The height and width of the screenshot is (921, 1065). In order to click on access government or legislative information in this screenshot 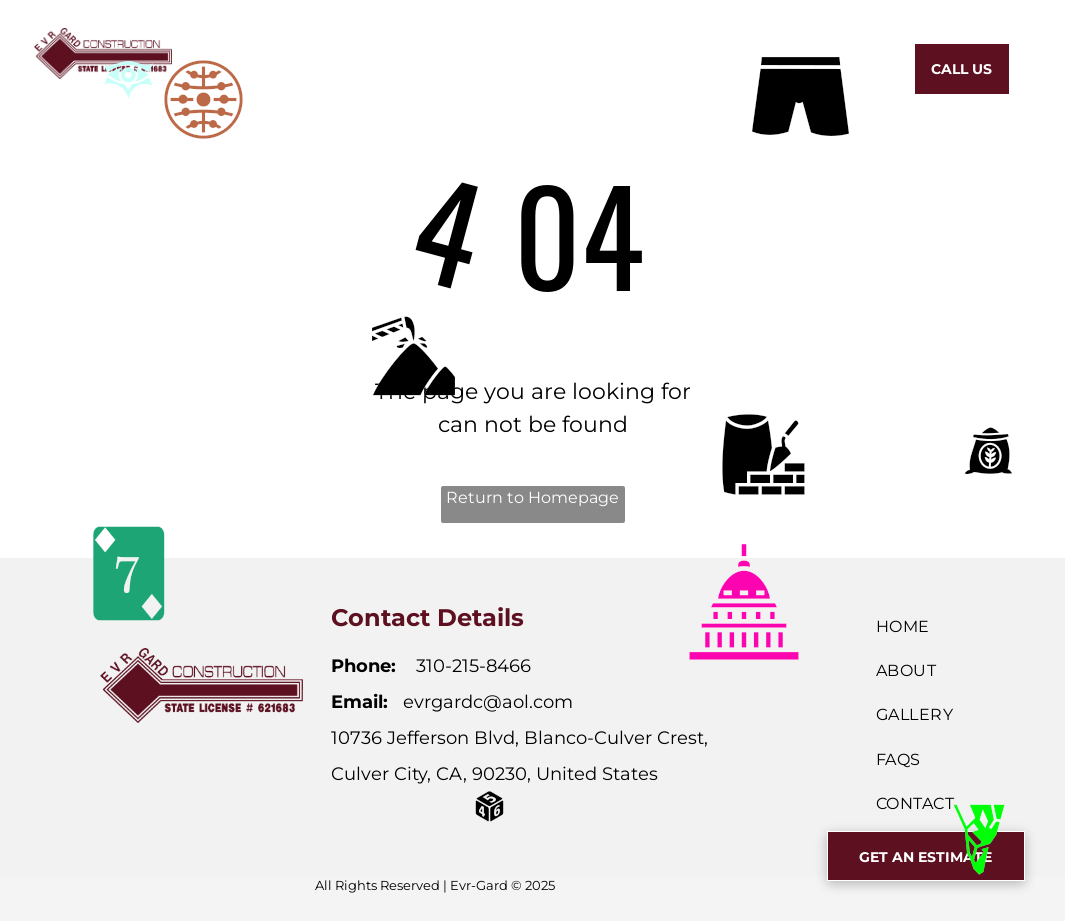, I will do `click(744, 601)`.